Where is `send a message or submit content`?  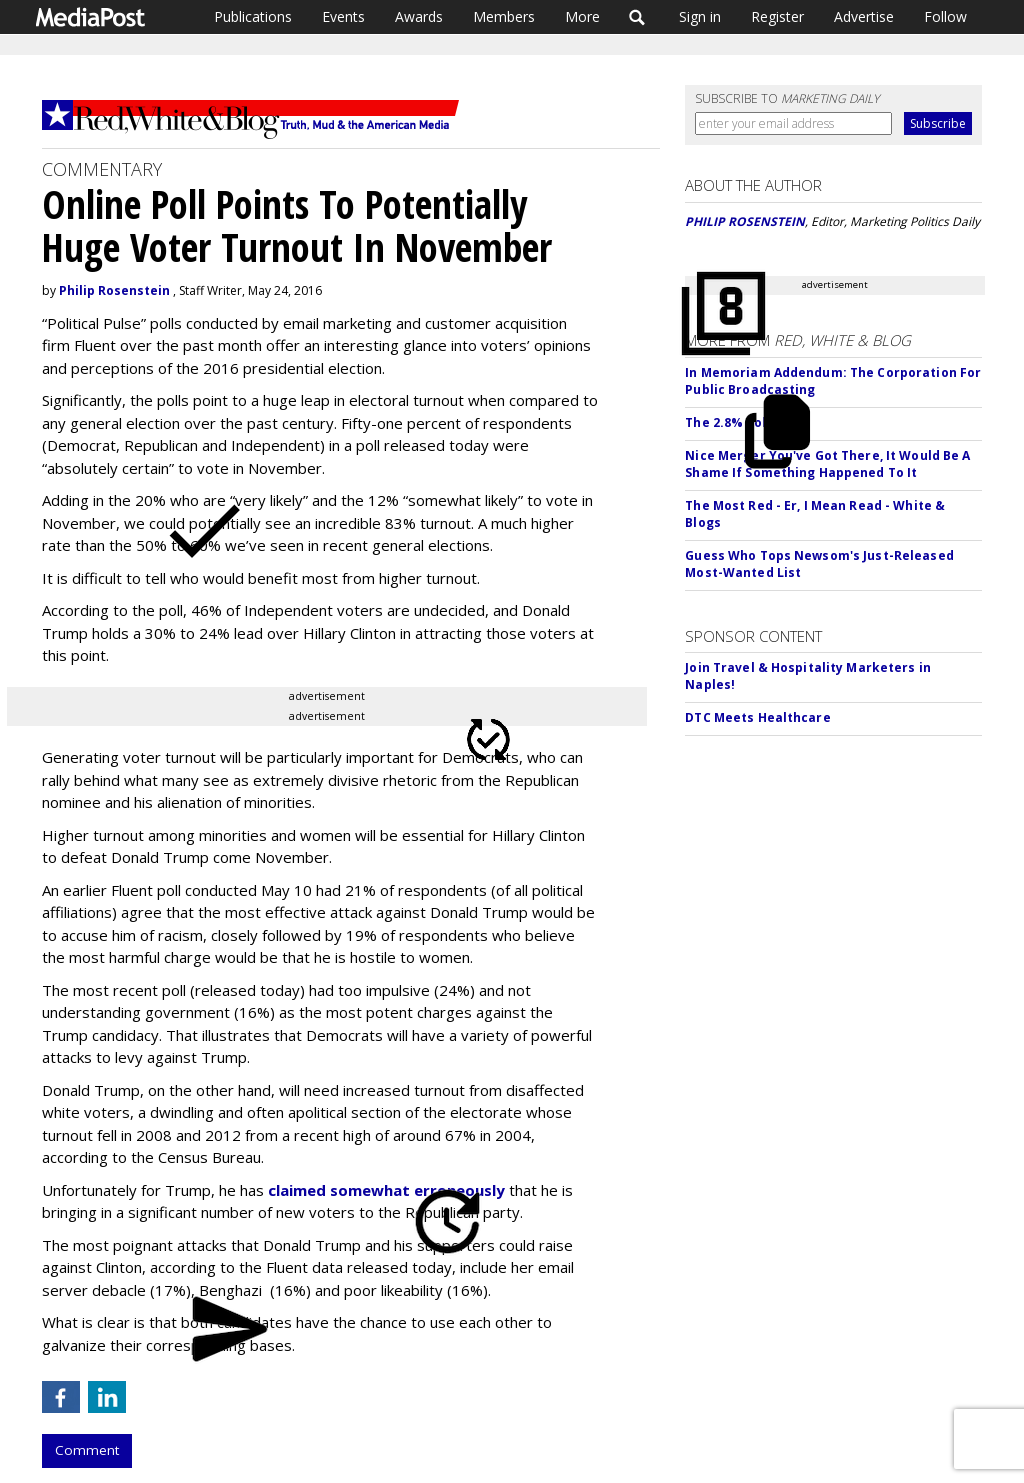
send a message or submit content is located at coordinates (231, 1329).